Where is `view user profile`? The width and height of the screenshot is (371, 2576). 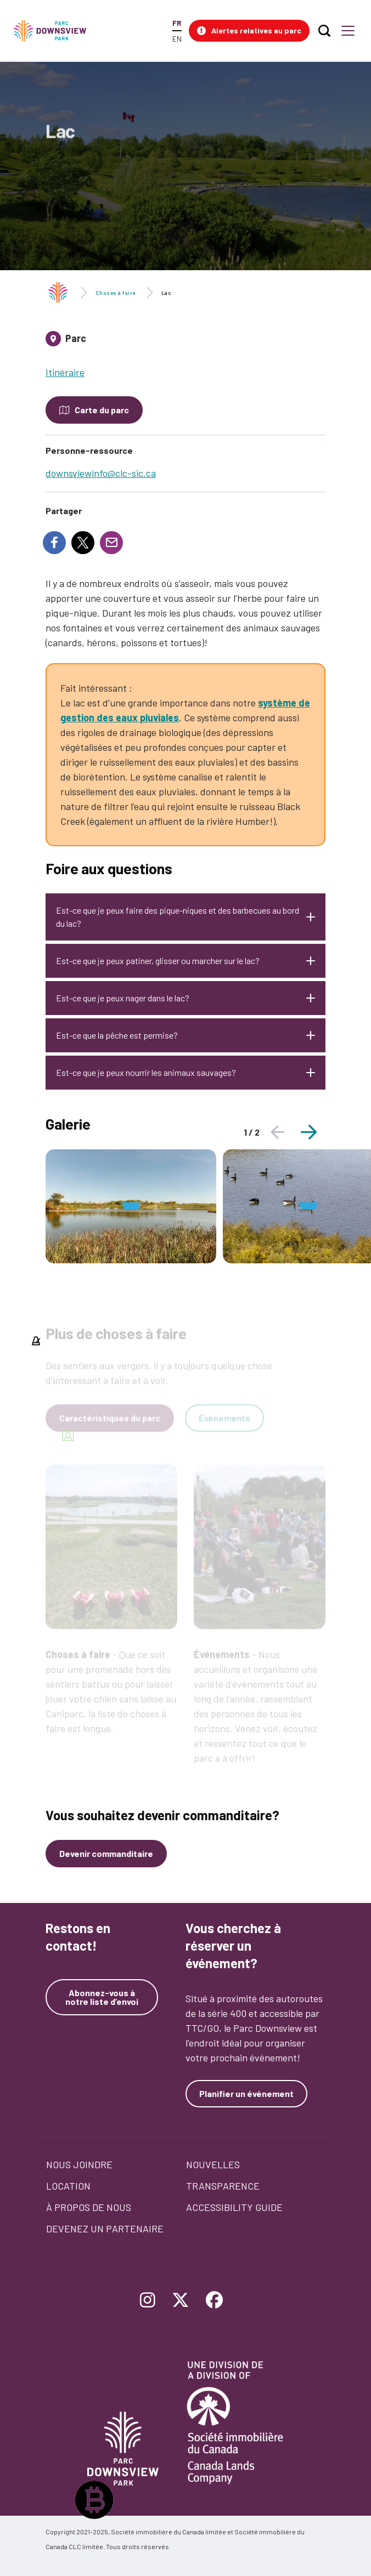 view user profile is located at coordinates (68, 1435).